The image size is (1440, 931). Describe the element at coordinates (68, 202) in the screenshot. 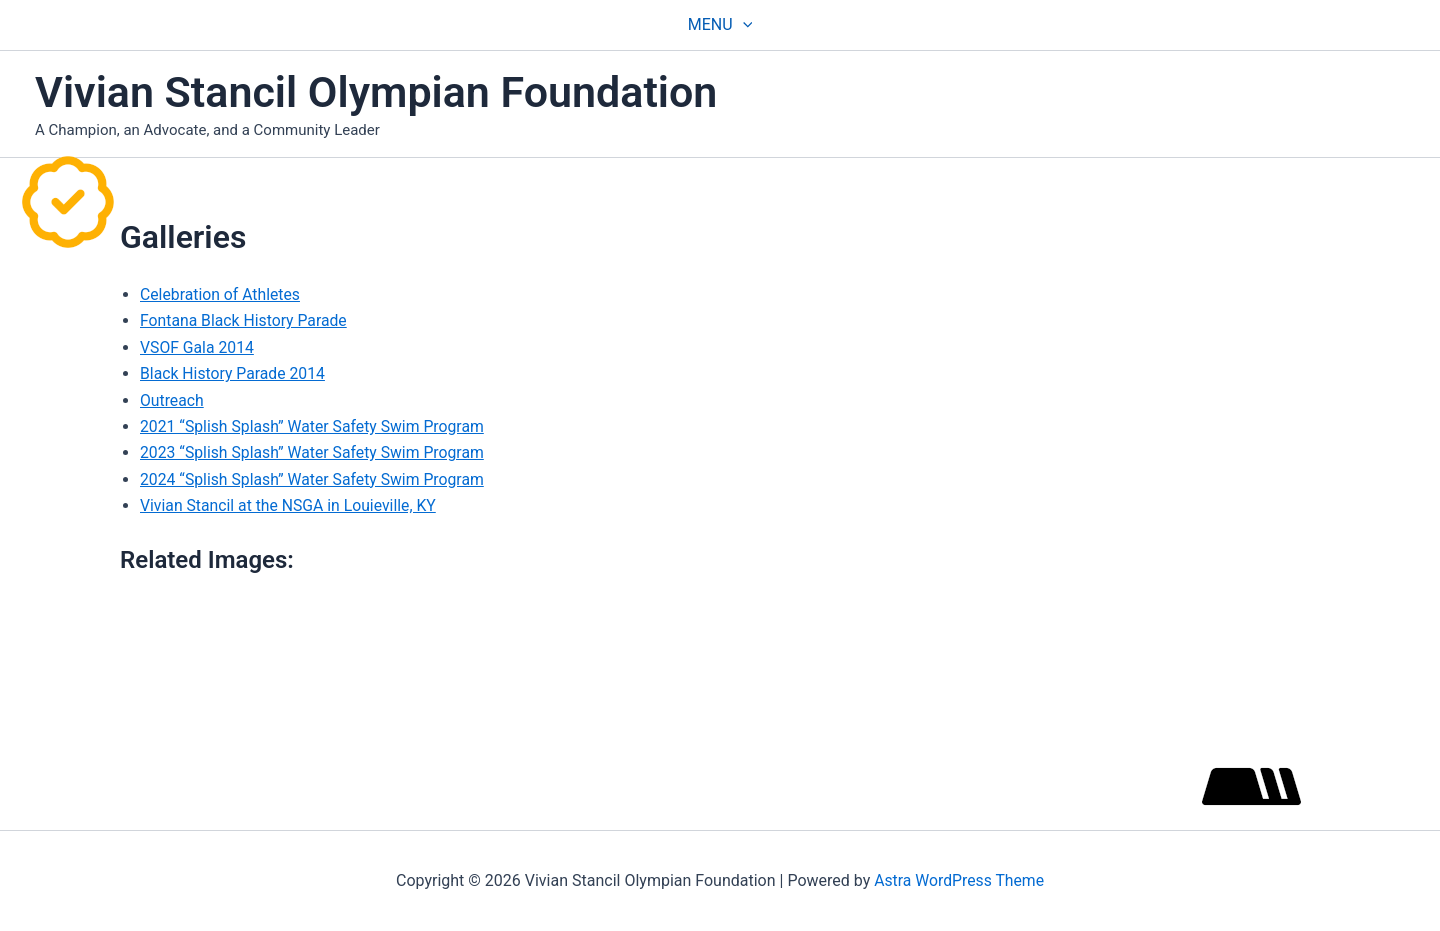

I see `indicates a verified account or profile` at that location.